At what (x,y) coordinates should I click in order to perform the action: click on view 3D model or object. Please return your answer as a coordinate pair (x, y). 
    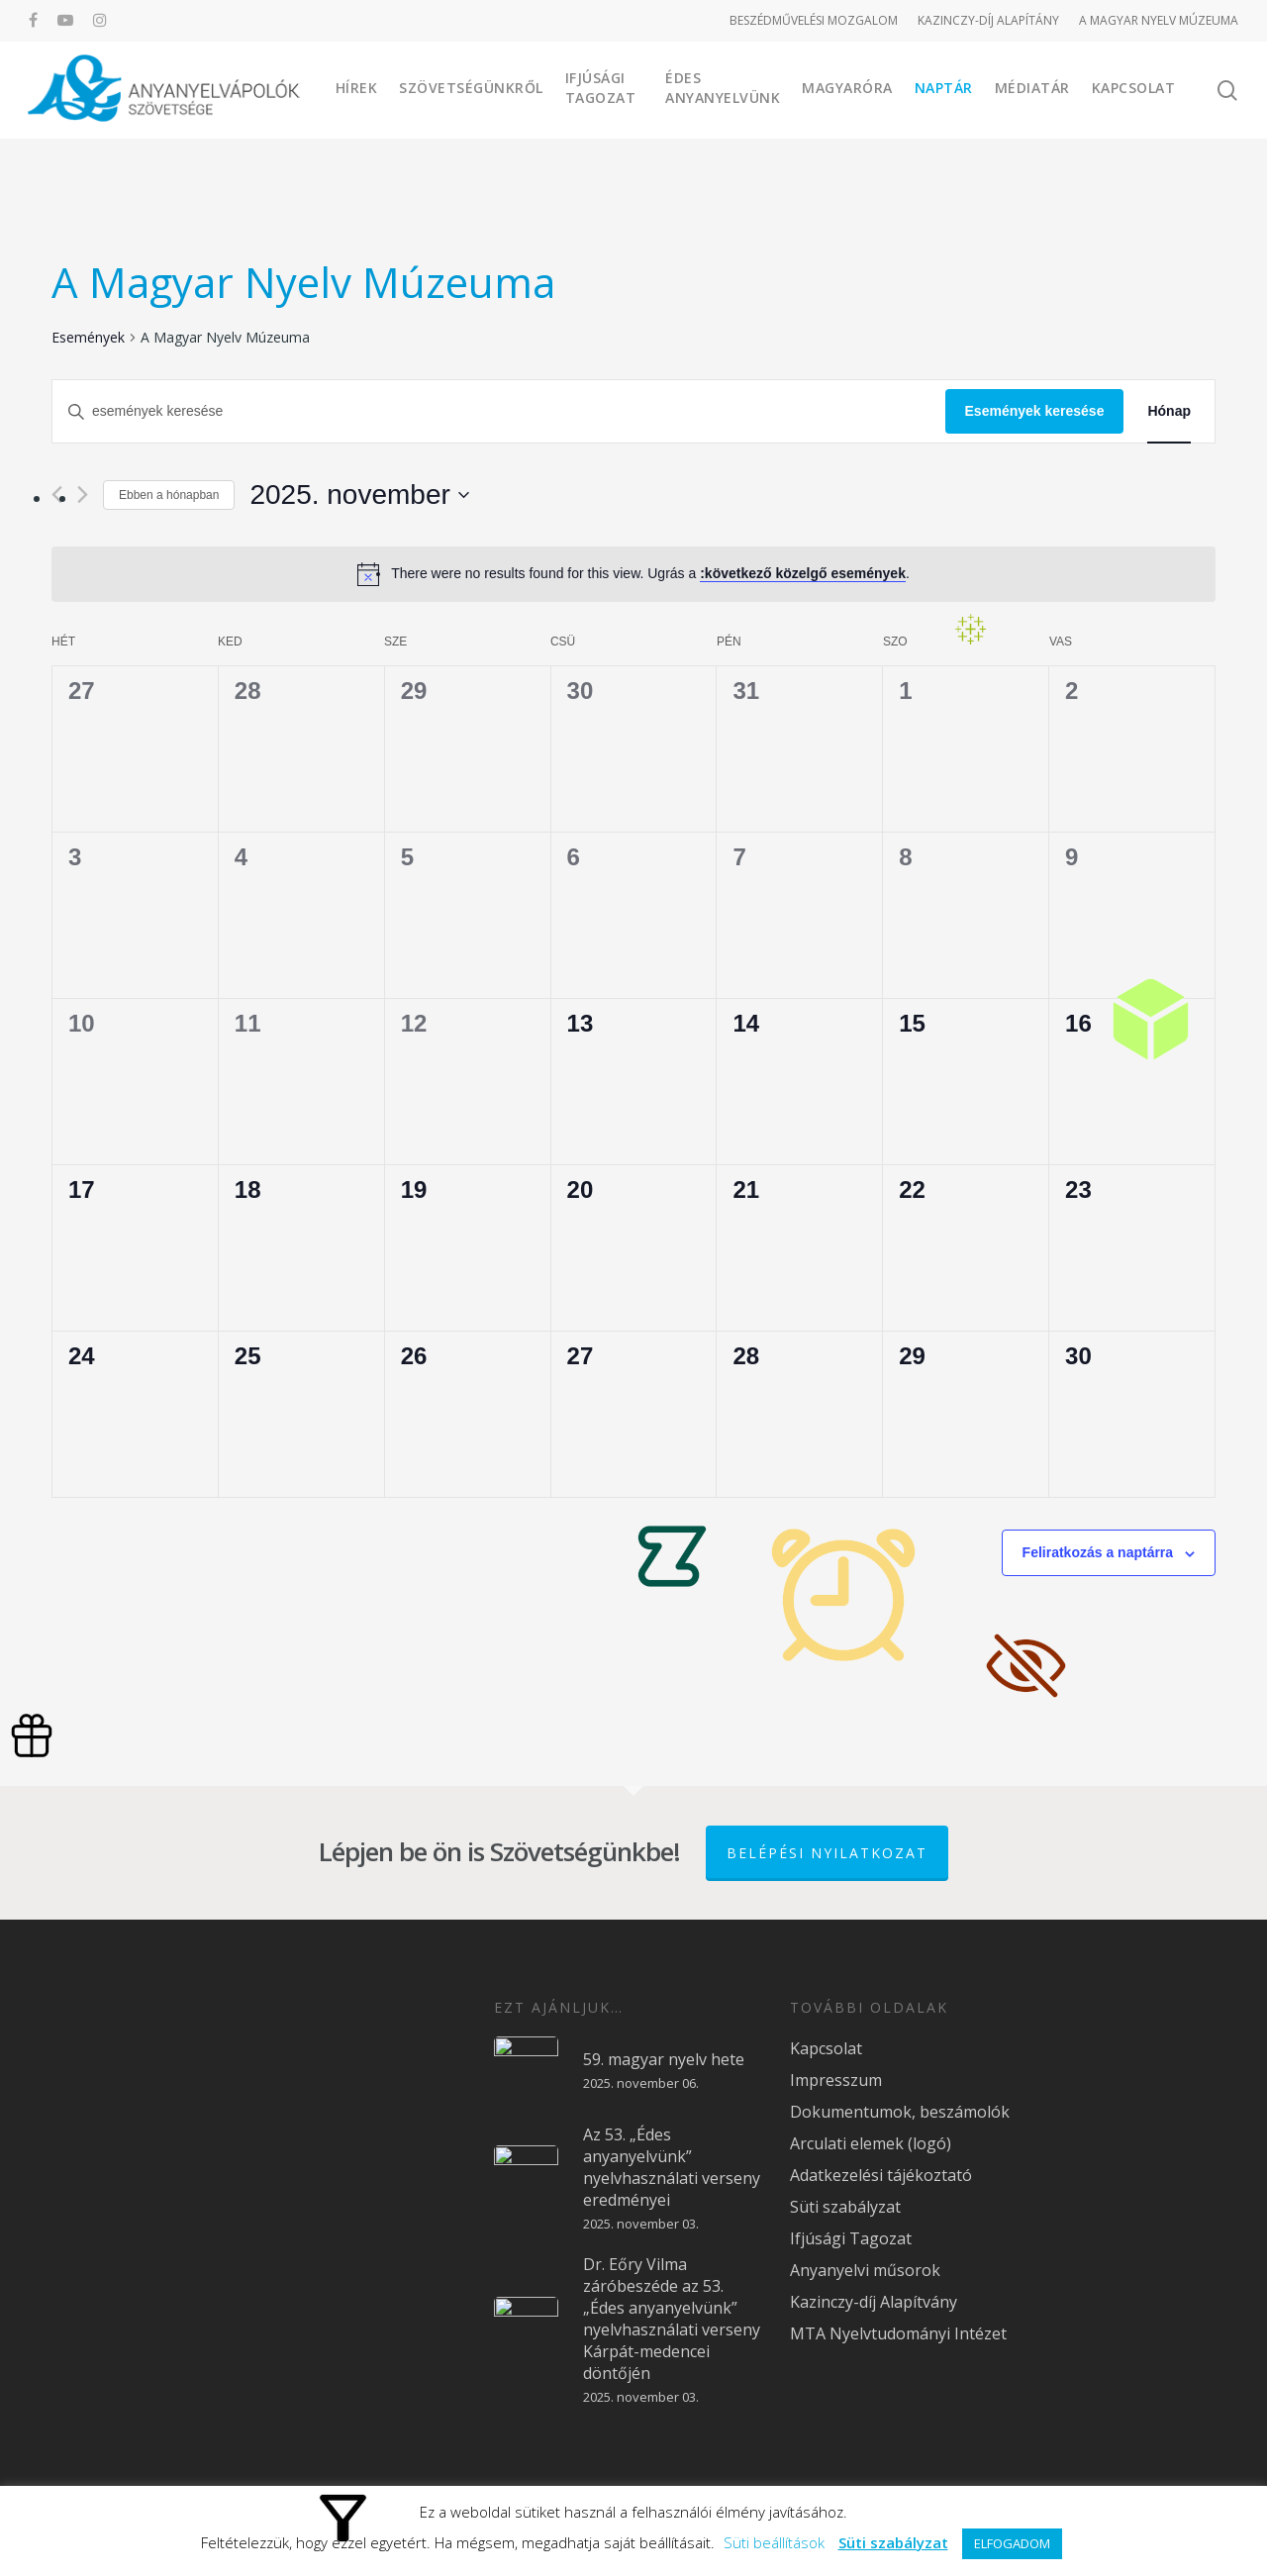
    Looking at the image, I should click on (1150, 1019).